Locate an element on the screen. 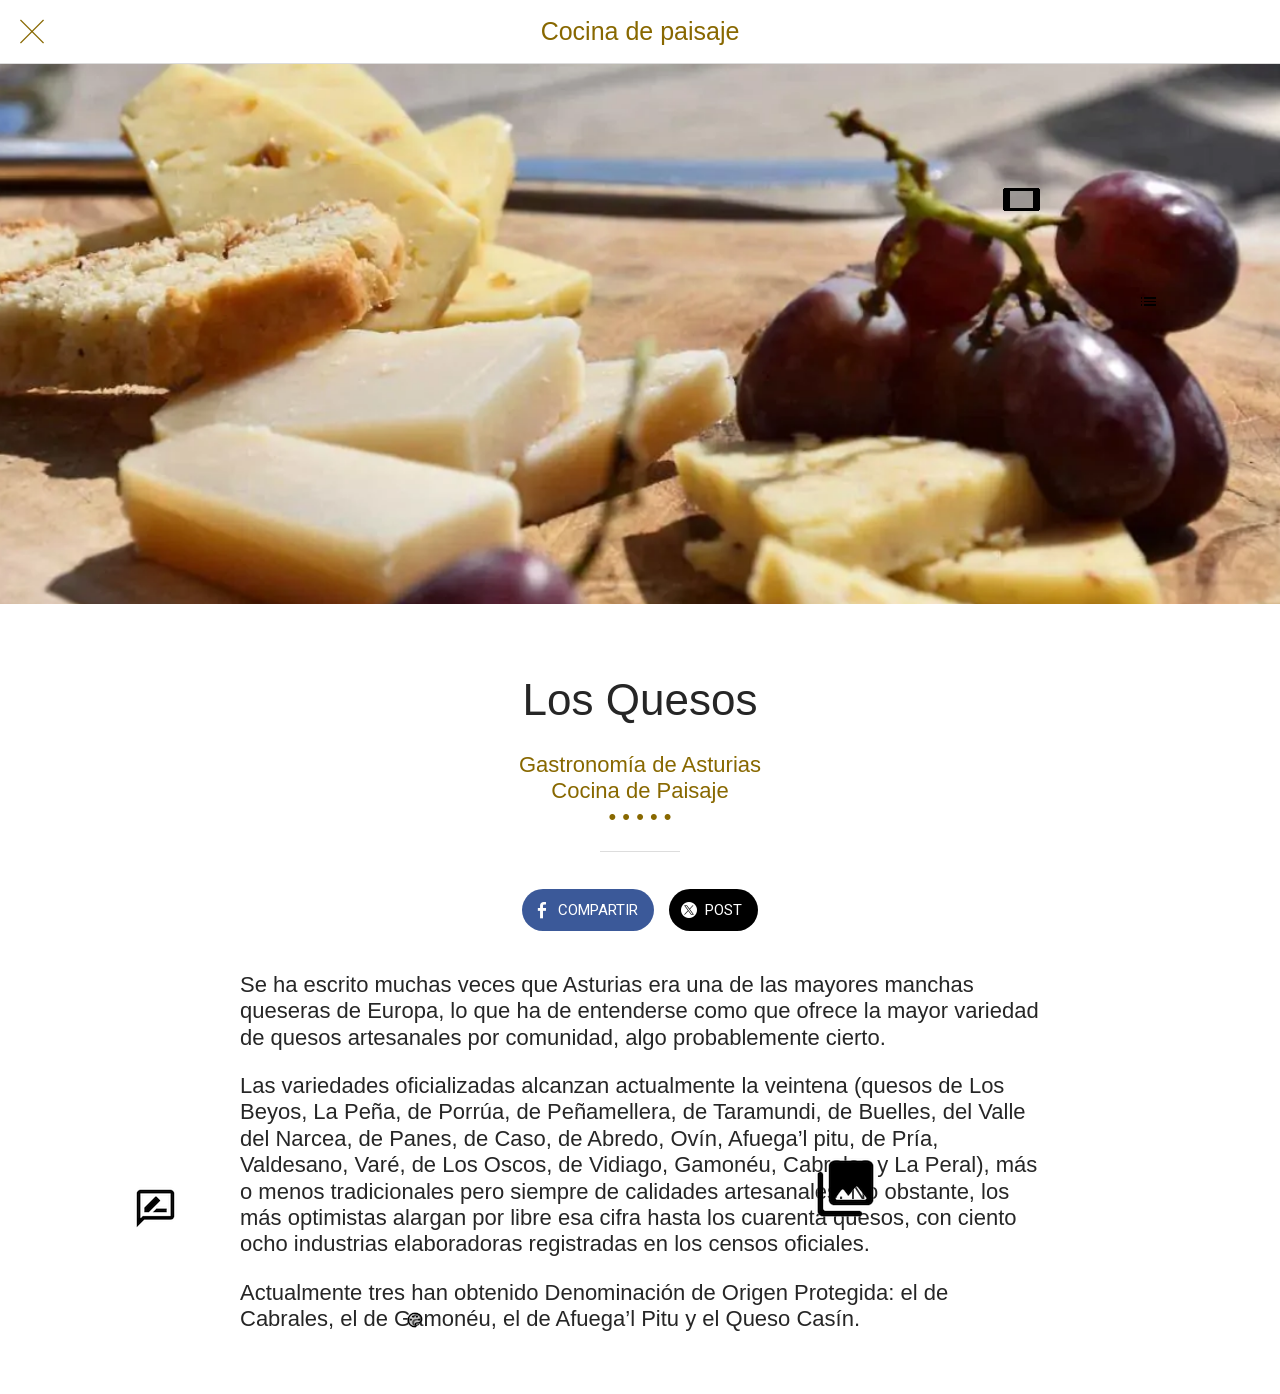 The image size is (1280, 1394). open color picker or theme options is located at coordinates (415, 1320).